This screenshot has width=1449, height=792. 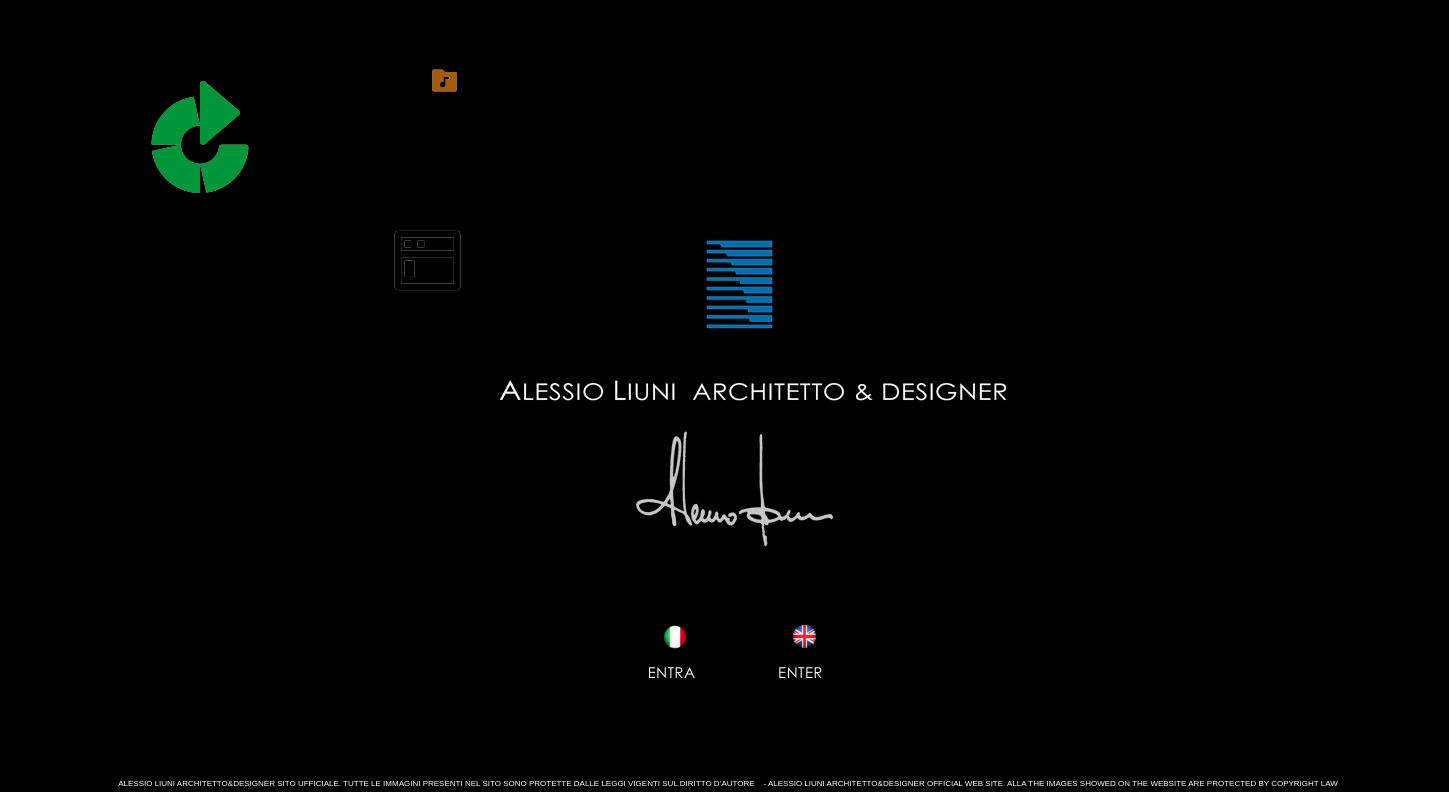 I want to click on open terminal or command line interface, so click(x=427, y=260).